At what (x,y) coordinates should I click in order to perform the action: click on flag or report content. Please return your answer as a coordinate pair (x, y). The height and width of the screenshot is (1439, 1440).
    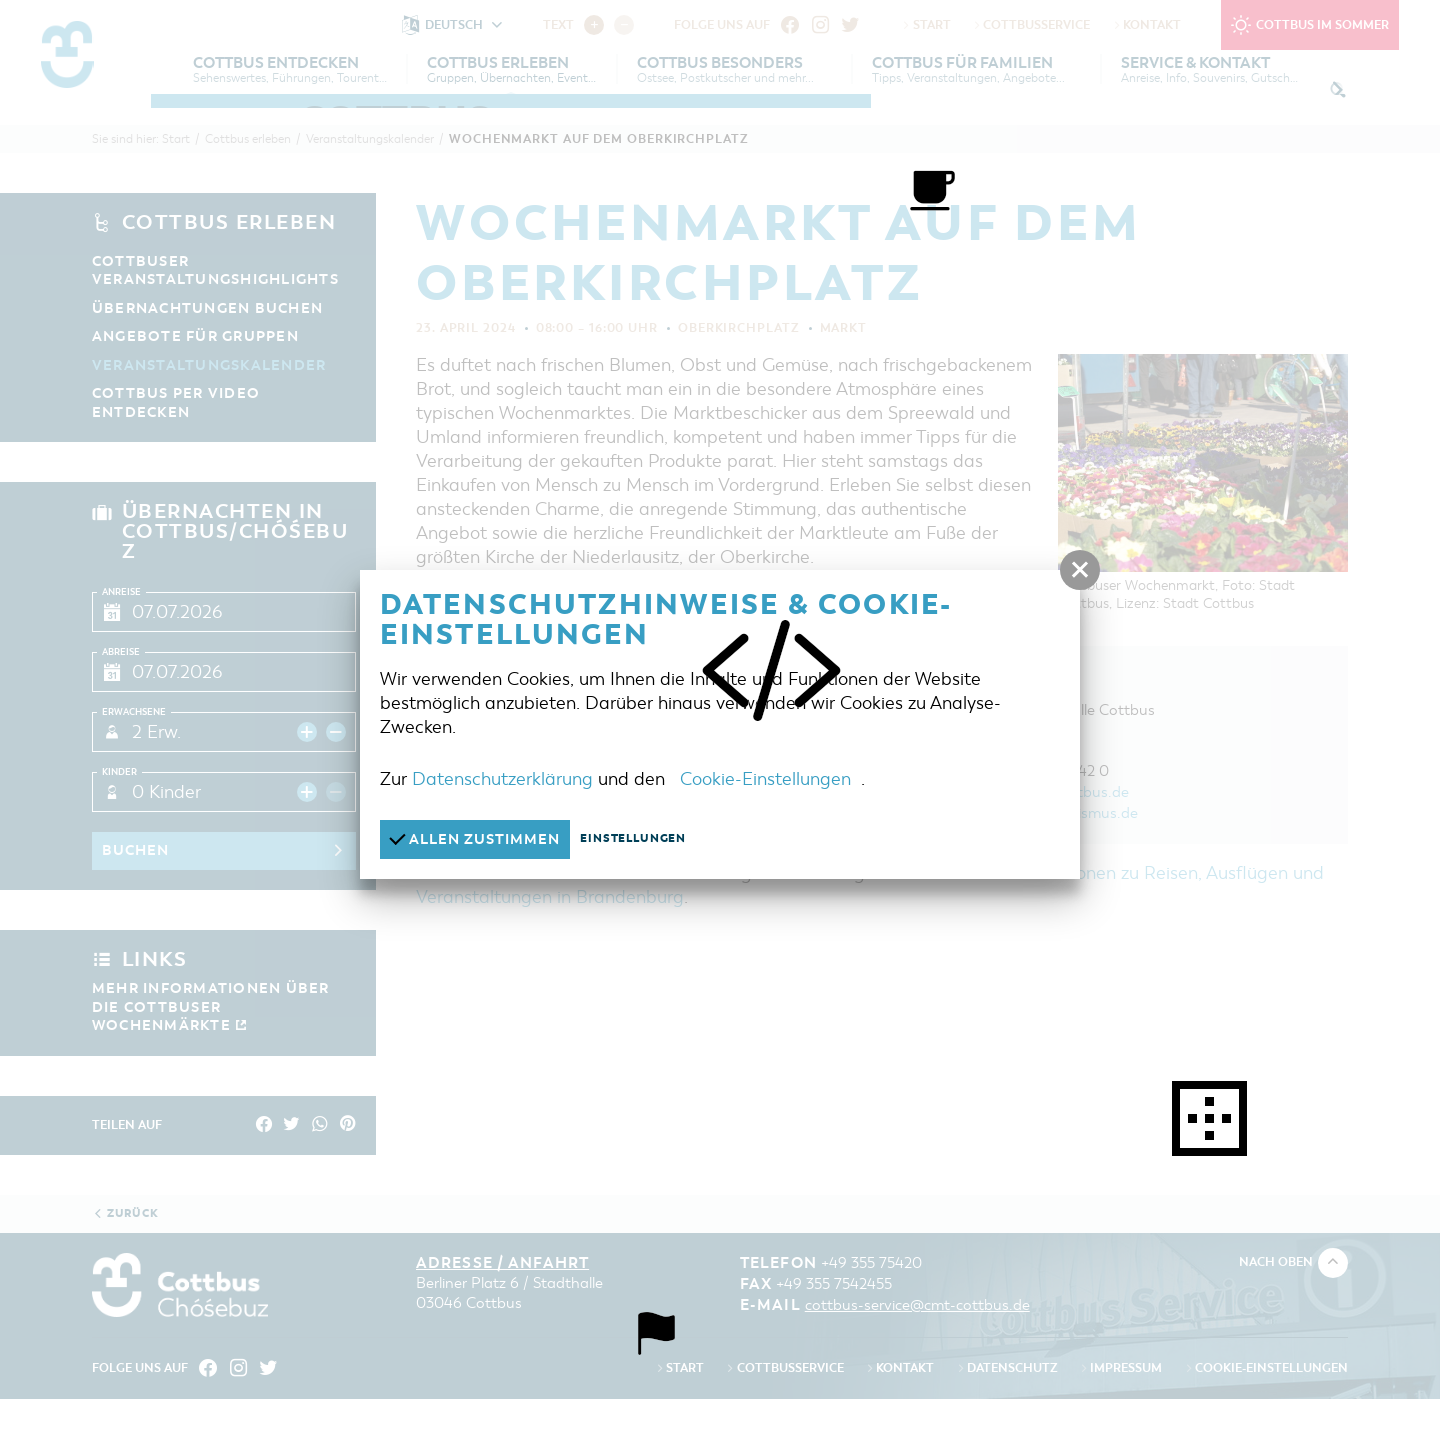
    Looking at the image, I should click on (656, 1333).